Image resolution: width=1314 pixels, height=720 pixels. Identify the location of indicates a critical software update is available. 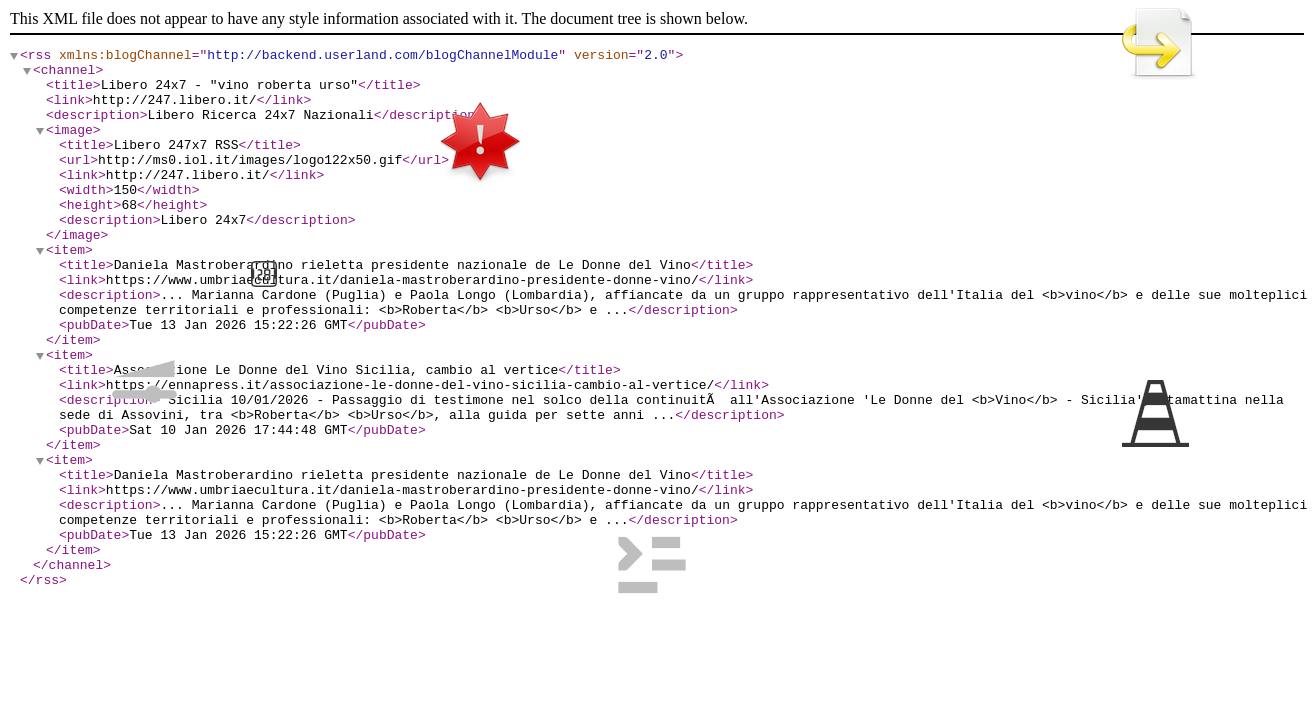
(480, 141).